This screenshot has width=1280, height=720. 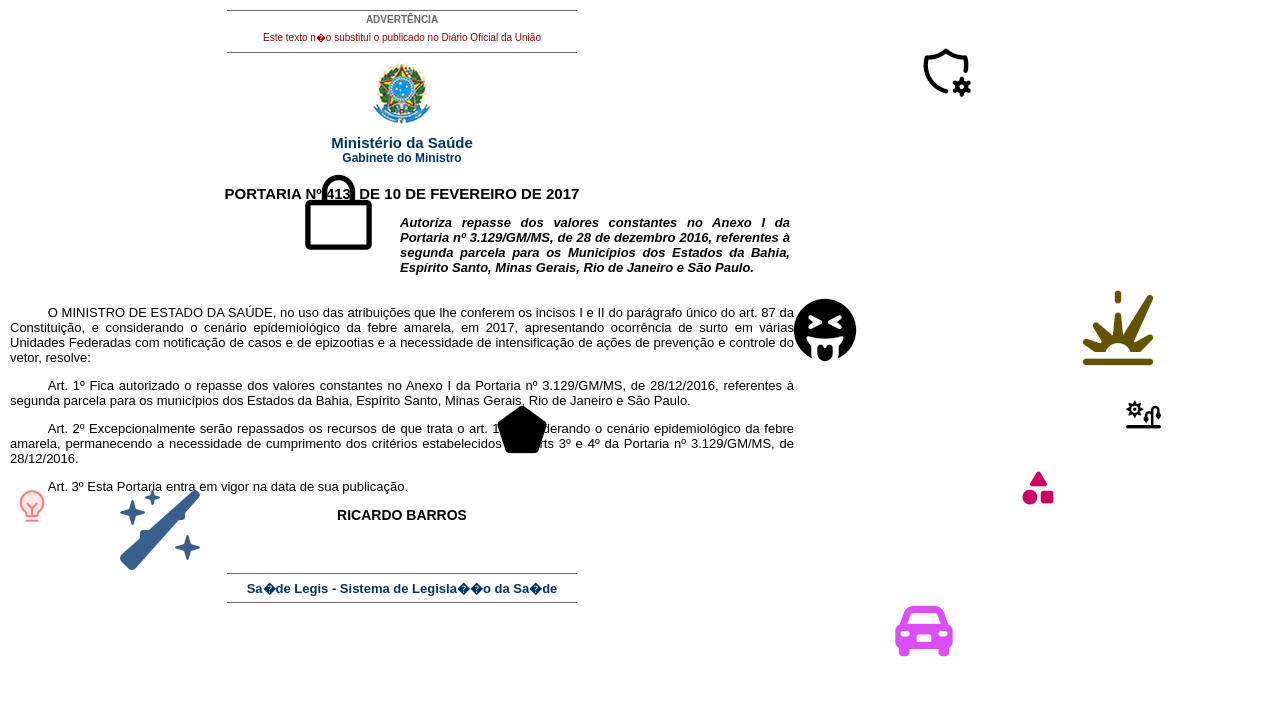 I want to click on access shape tools or drawing options, so click(x=1038, y=488).